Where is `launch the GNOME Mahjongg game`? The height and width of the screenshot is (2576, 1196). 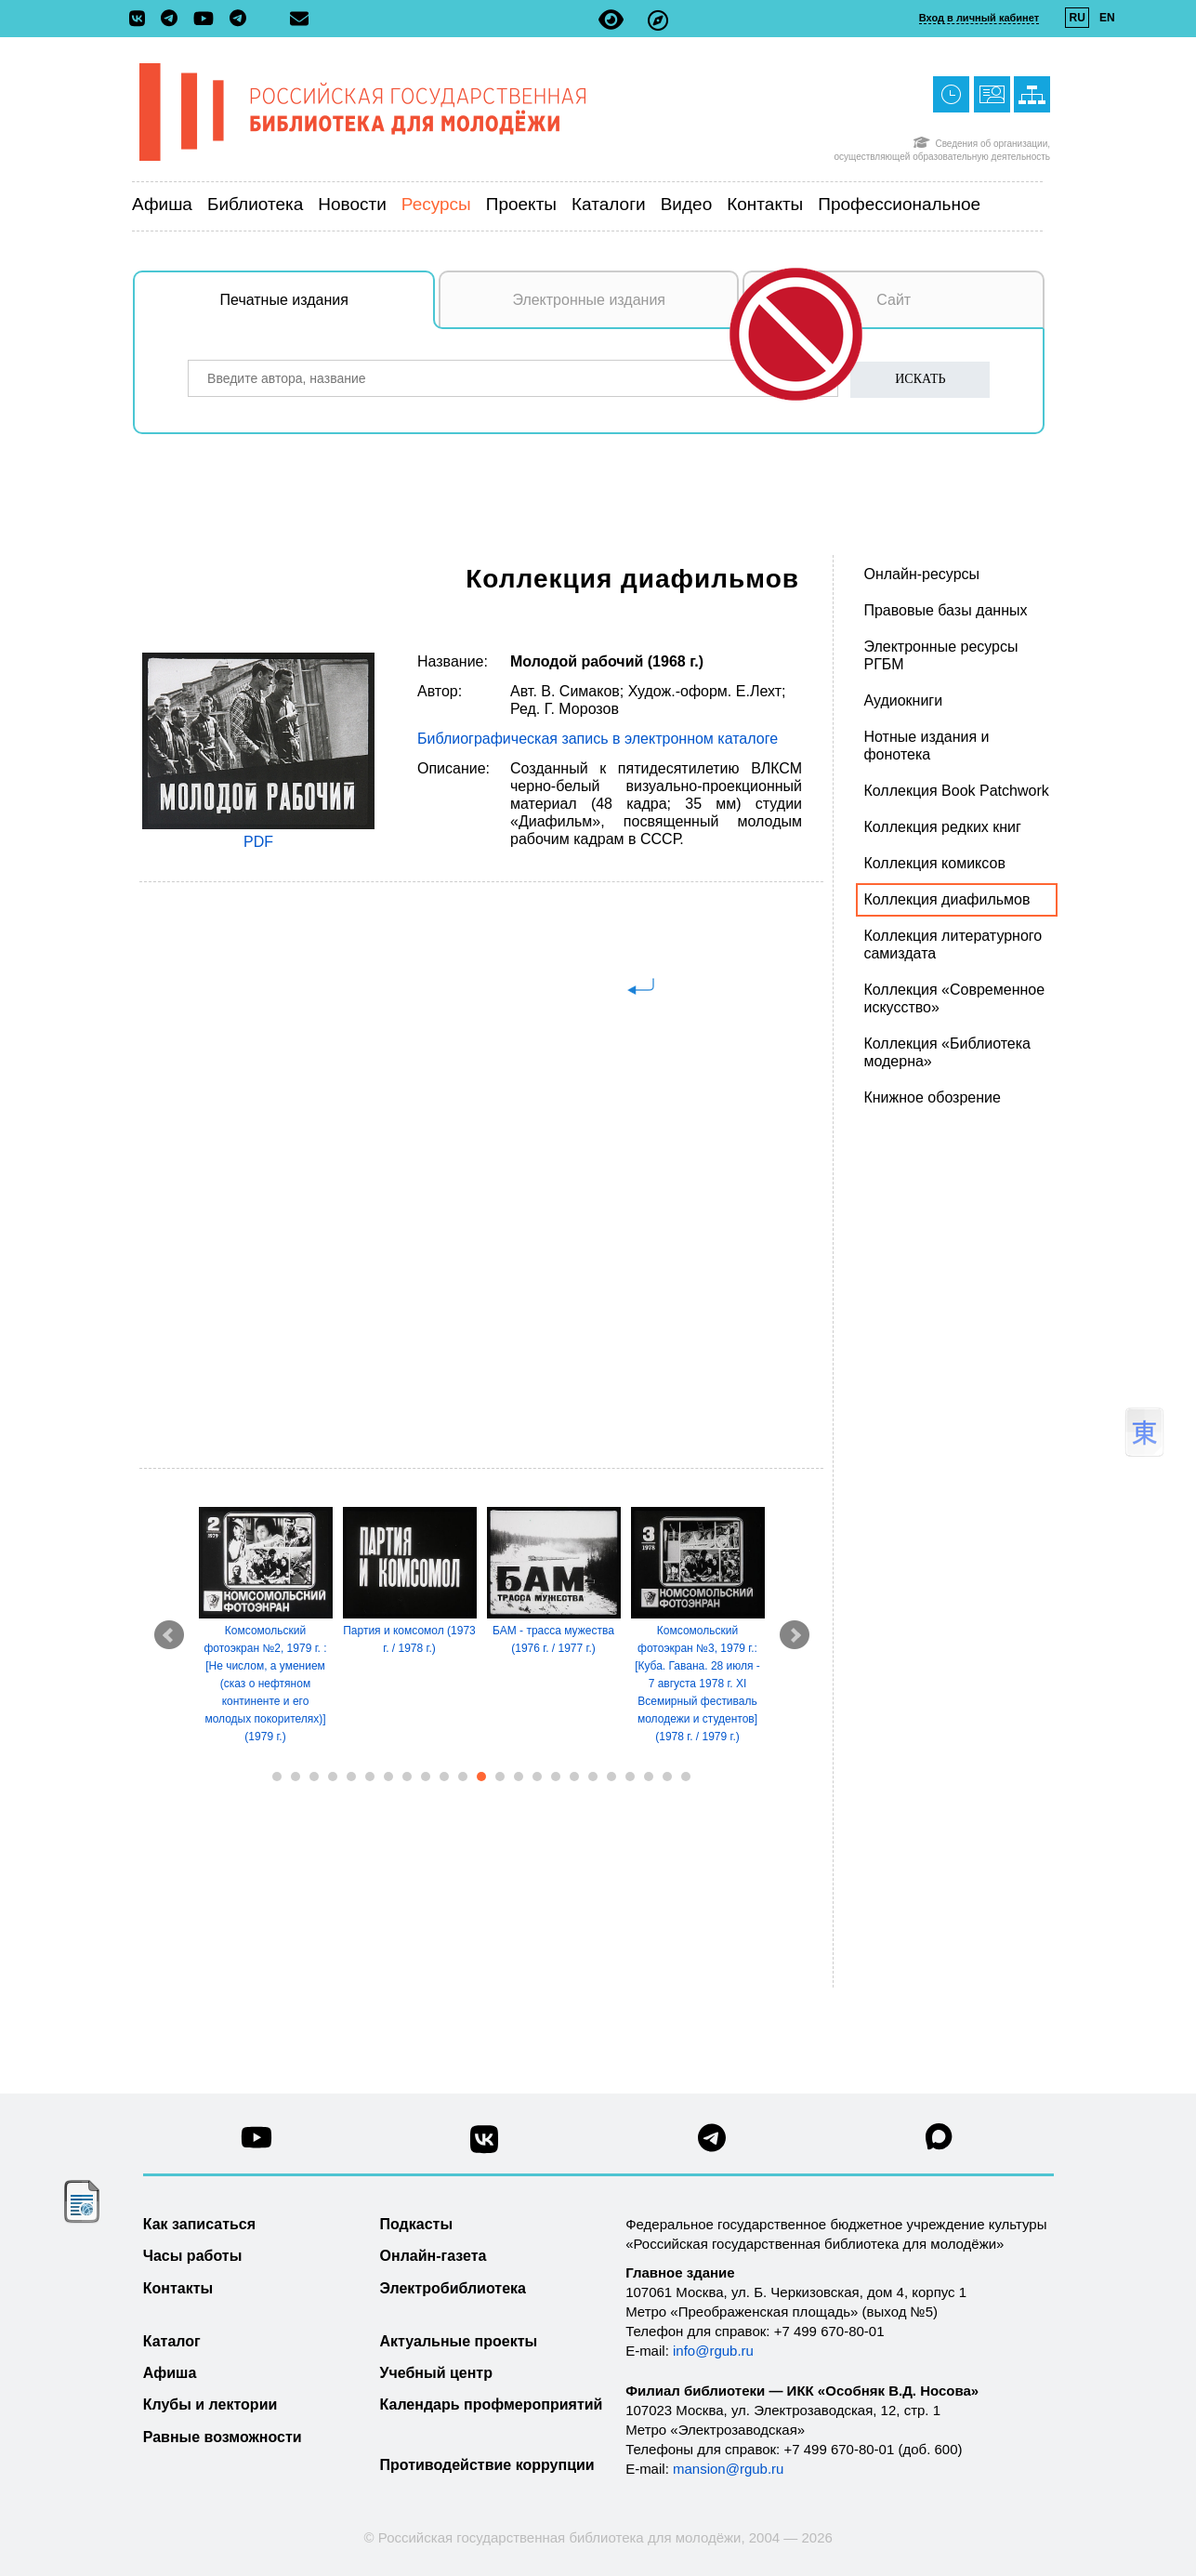
launch the GNOME Mahjongg game is located at coordinates (1144, 1432).